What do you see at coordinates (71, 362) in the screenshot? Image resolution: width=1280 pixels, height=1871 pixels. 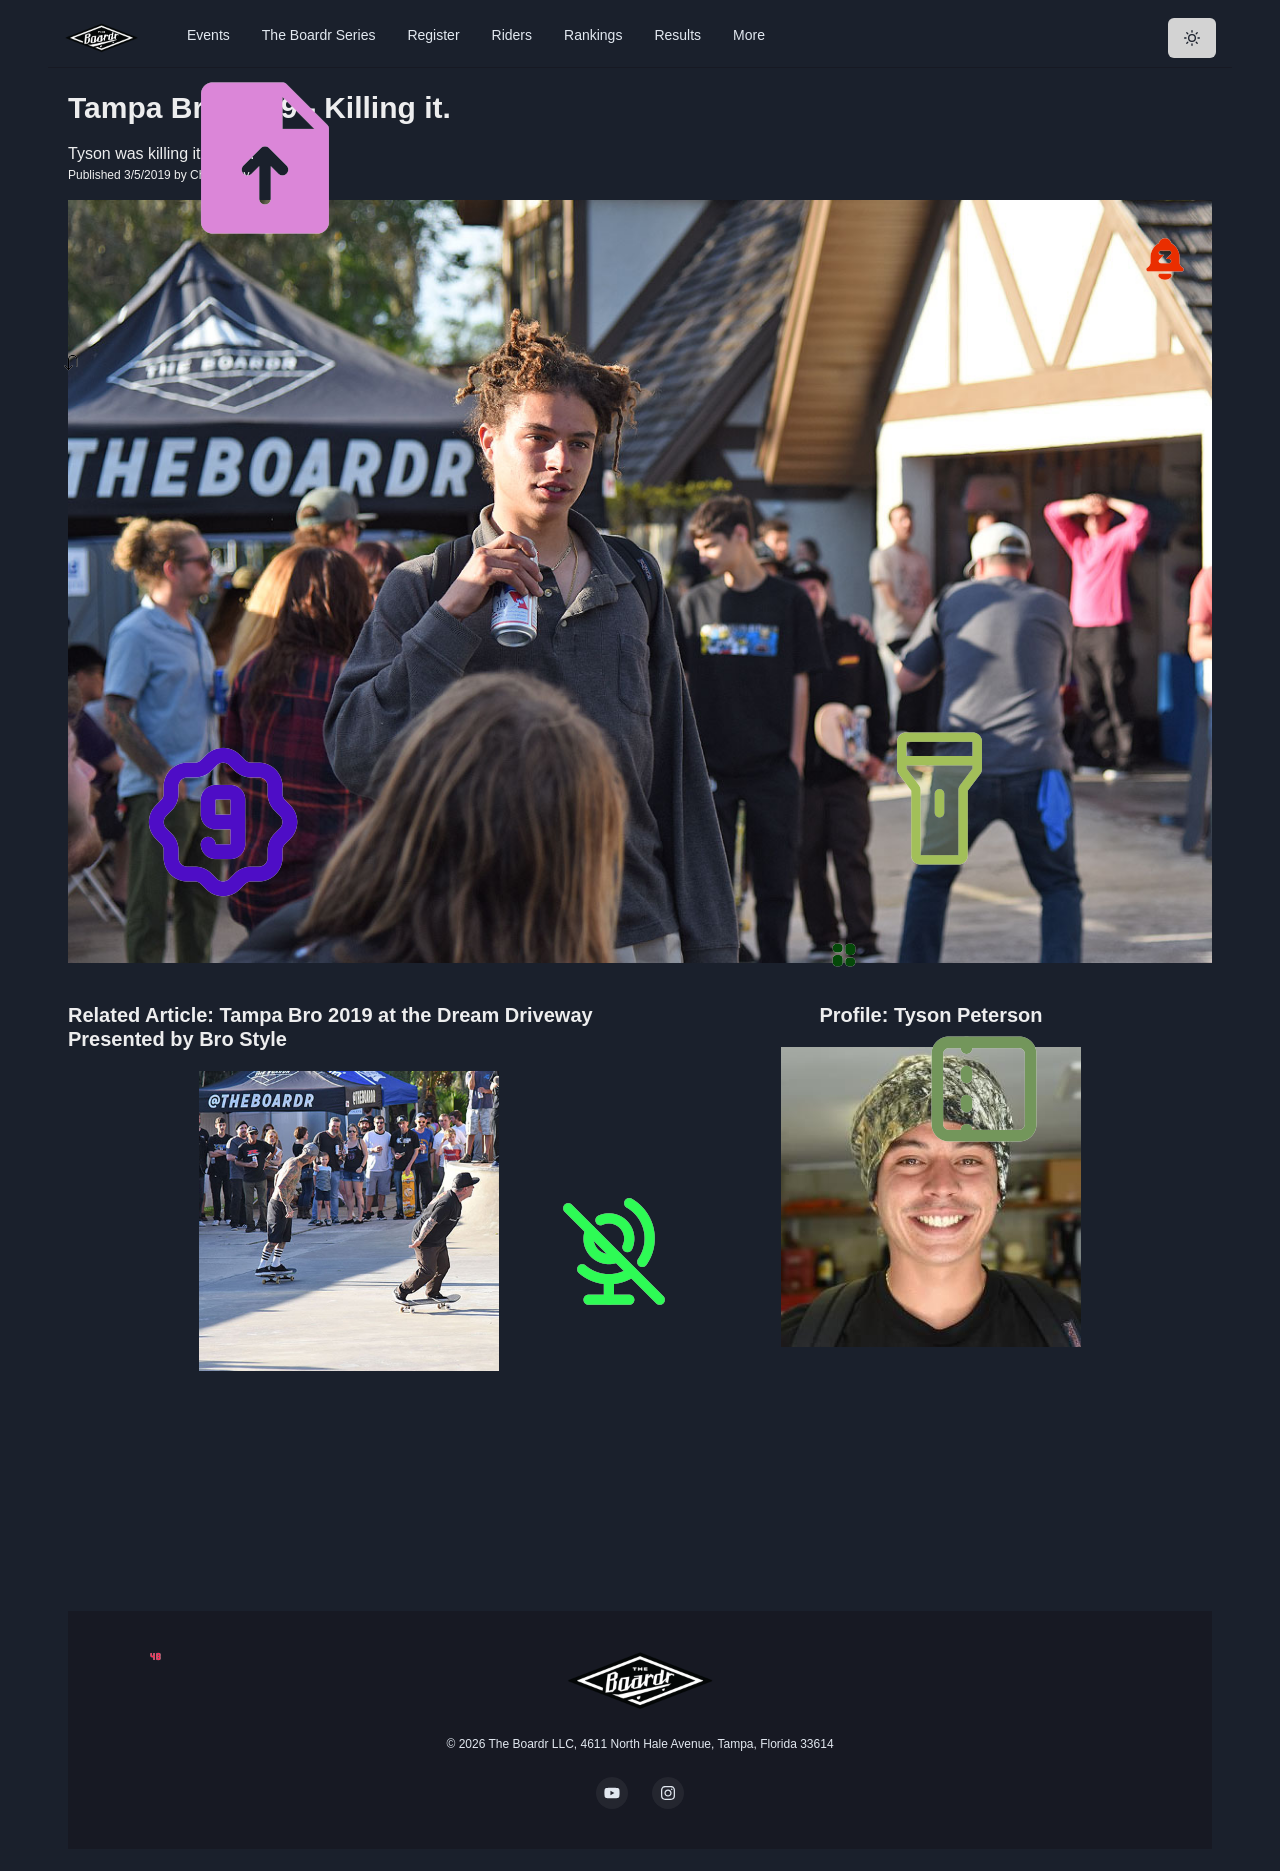 I see `undo or go back to previous state` at bounding box center [71, 362].